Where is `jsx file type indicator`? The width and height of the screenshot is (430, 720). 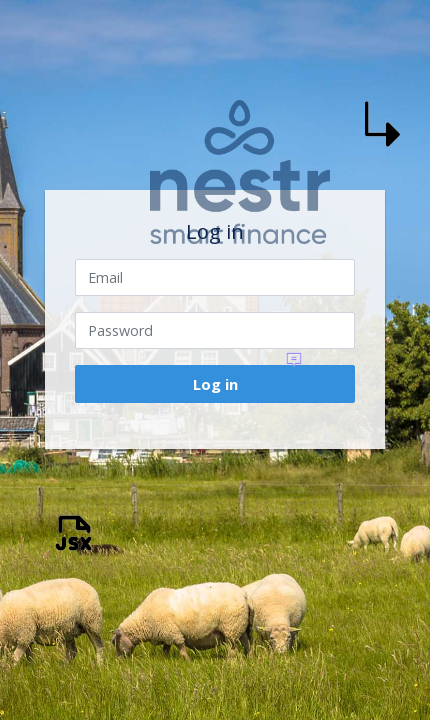
jsx file type indicator is located at coordinates (74, 534).